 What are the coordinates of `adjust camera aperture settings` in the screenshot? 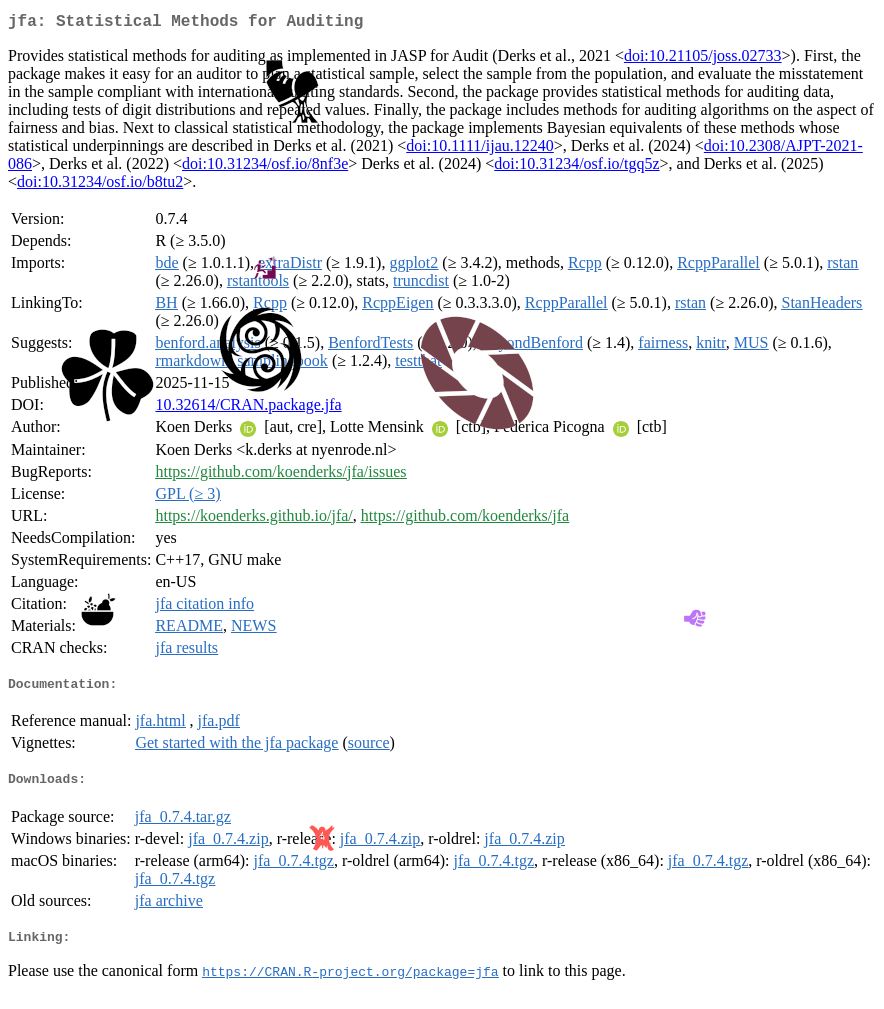 It's located at (477, 373).